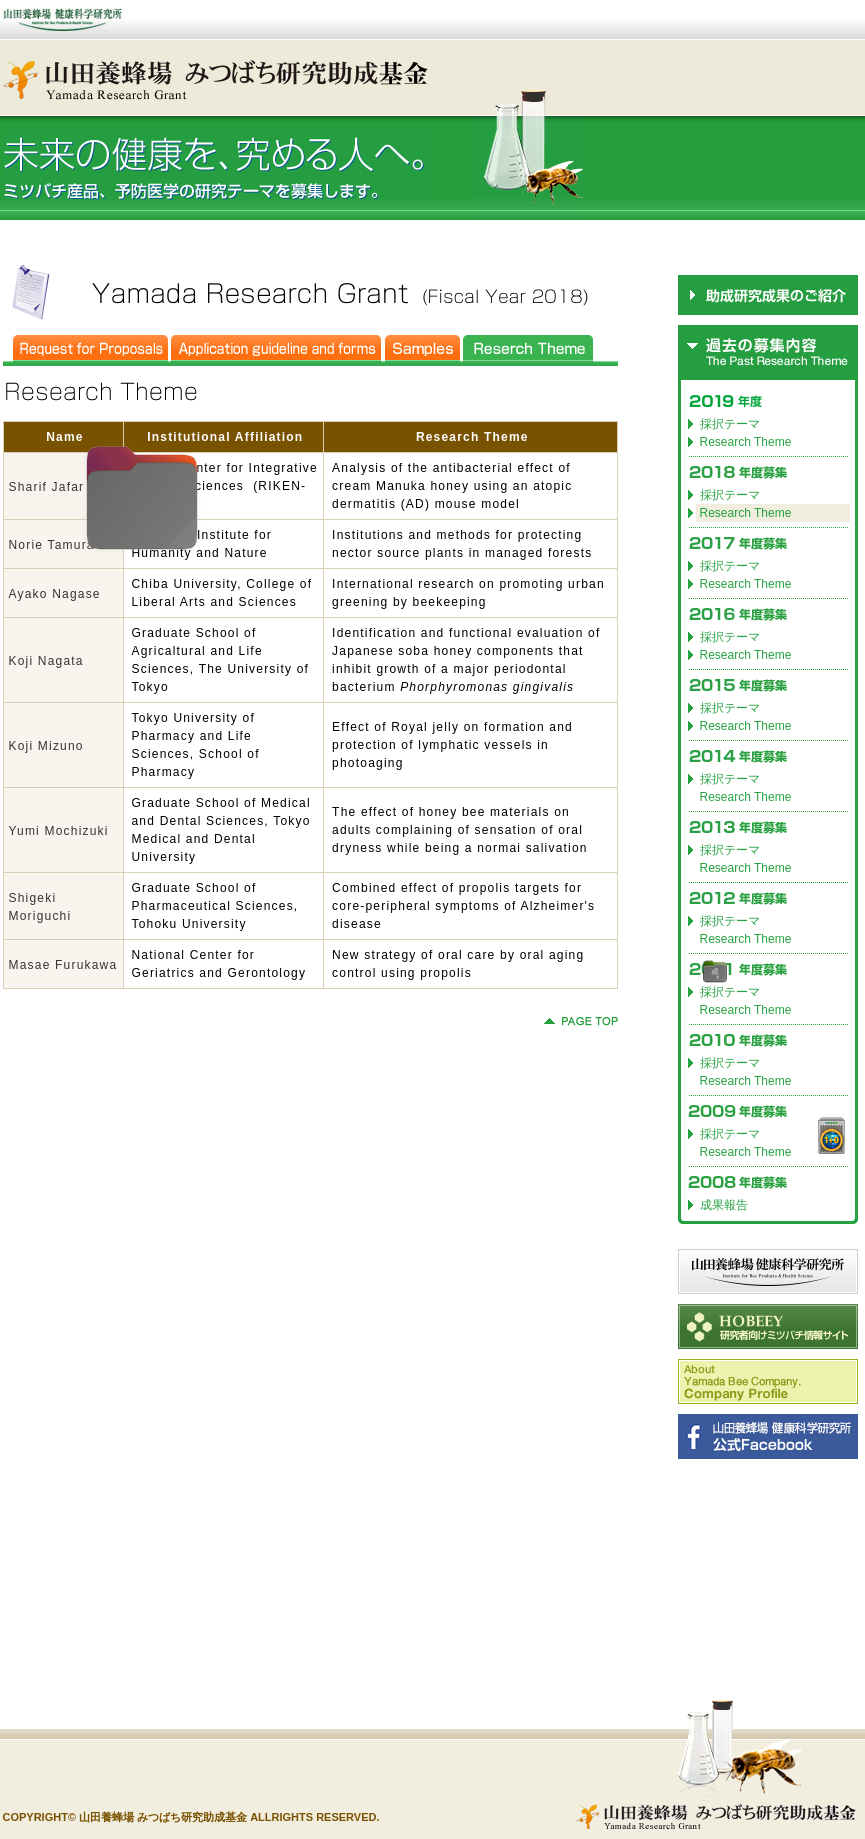 Image resolution: width=865 pixels, height=1839 pixels. Describe the element at coordinates (715, 971) in the screenshot. I see `open insync cloud sync folder` at that location.